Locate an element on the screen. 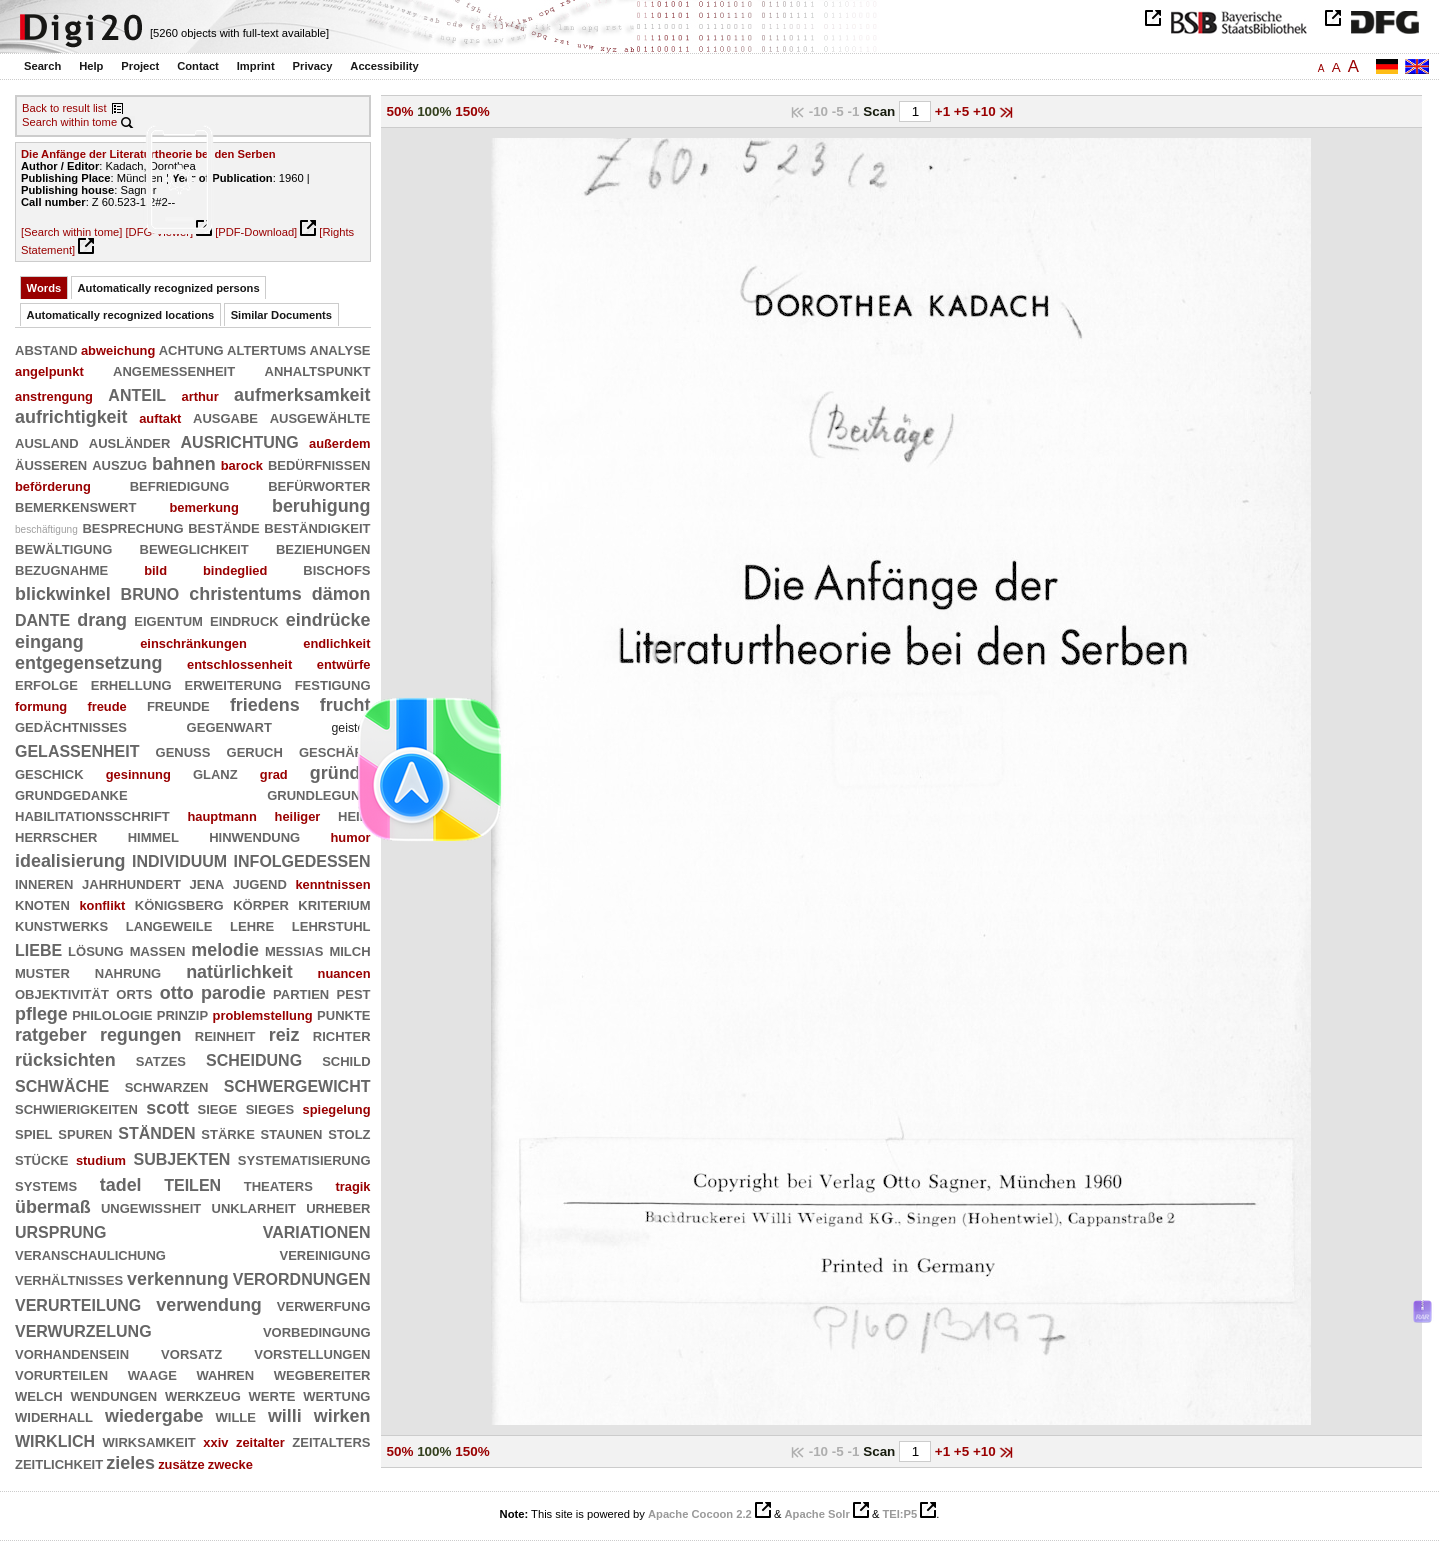  indicates kde connect is running in the system tray is located at coordinates (179, 179).